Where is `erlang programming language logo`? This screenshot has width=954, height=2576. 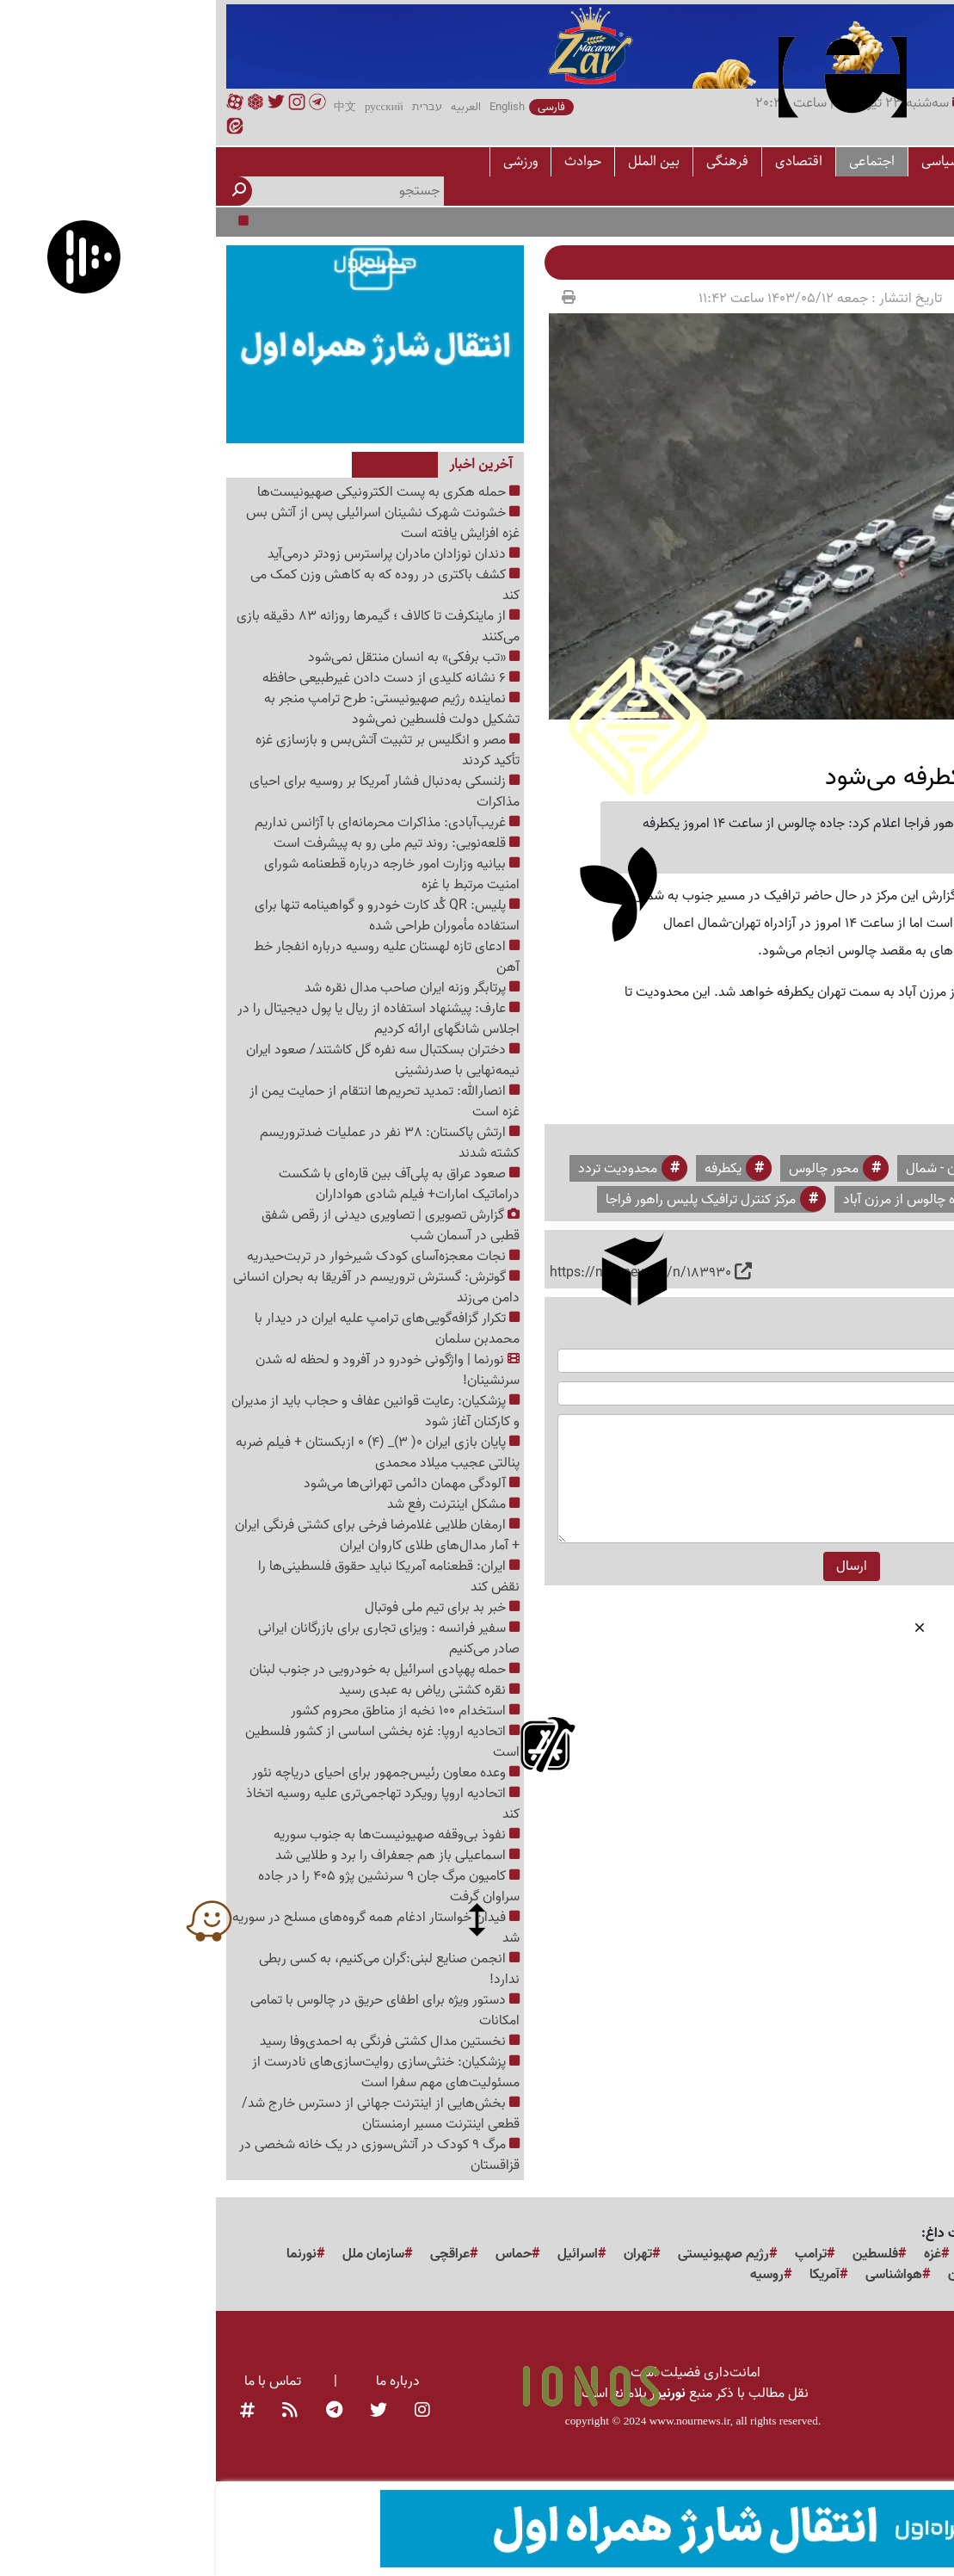
erlang programming language logo is located at coordinates (842, 77).